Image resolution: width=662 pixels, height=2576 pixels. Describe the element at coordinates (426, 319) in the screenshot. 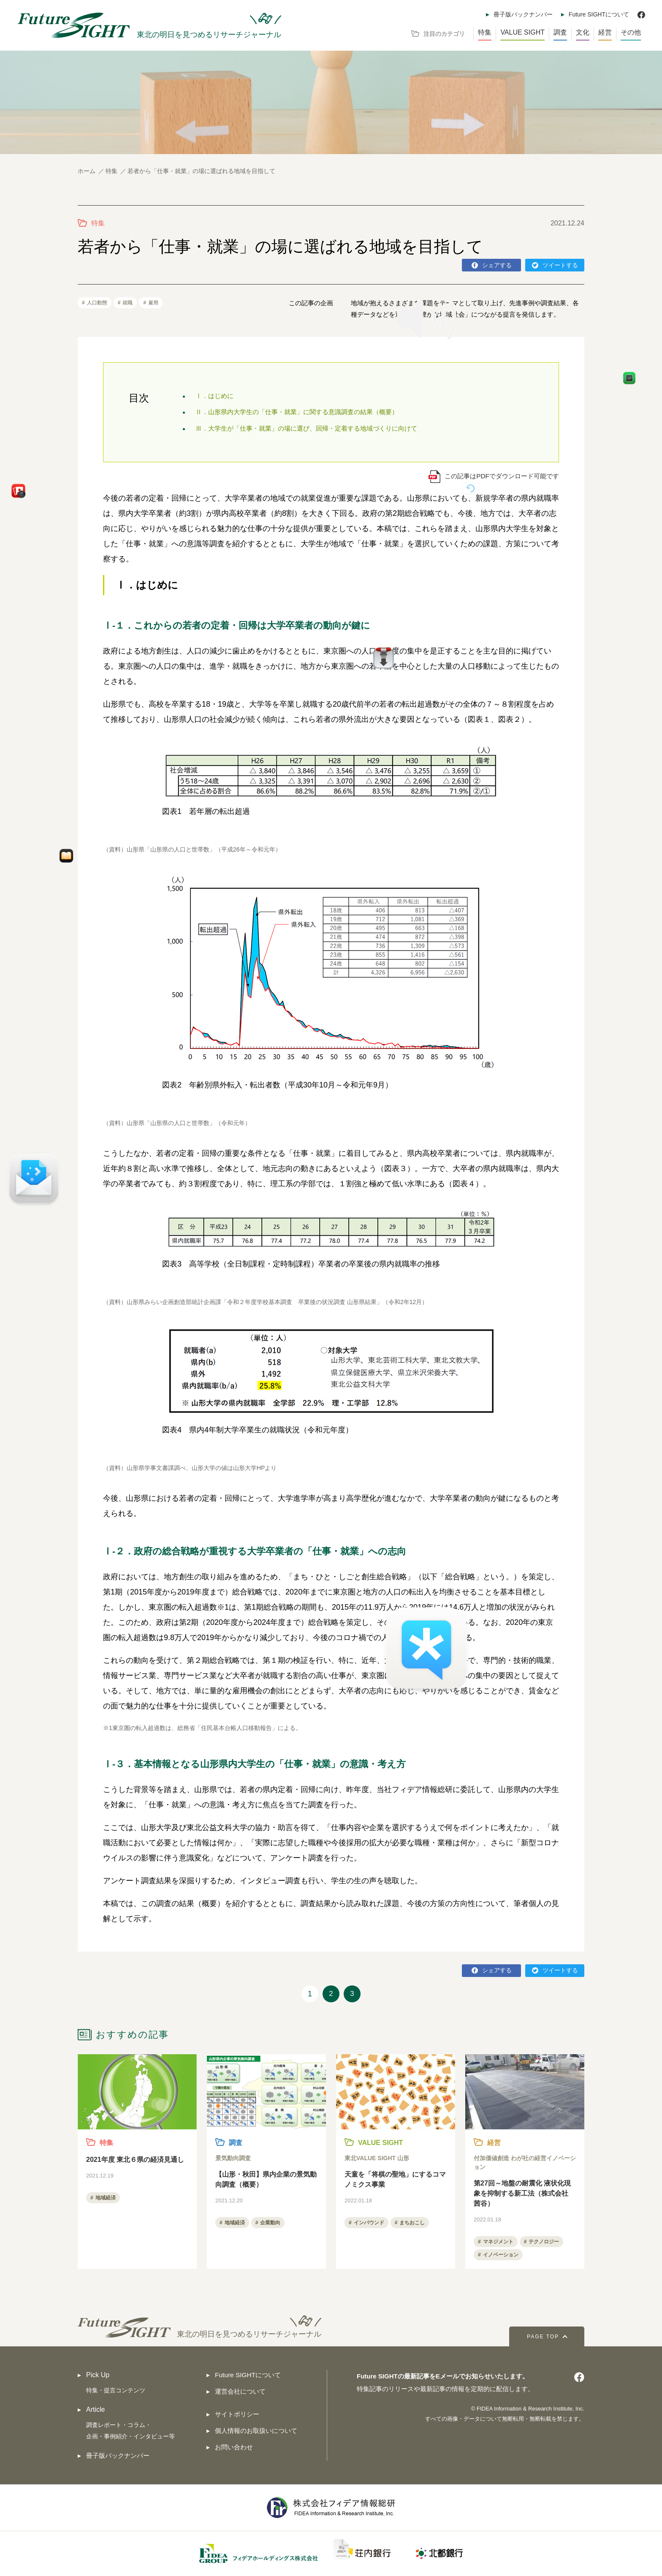

I see `indicates volume is set to high` at that location.